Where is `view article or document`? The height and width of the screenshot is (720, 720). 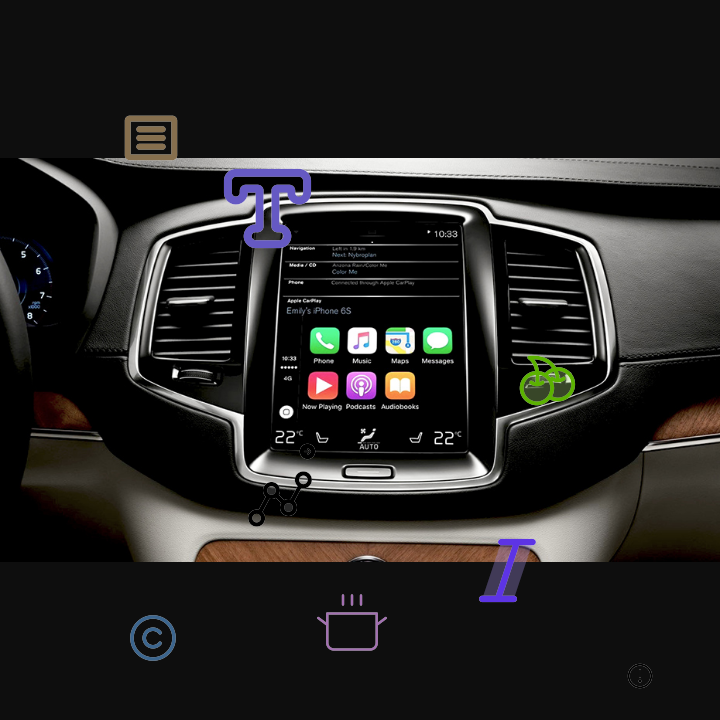
view article or document is located at coordinates (151, 138).